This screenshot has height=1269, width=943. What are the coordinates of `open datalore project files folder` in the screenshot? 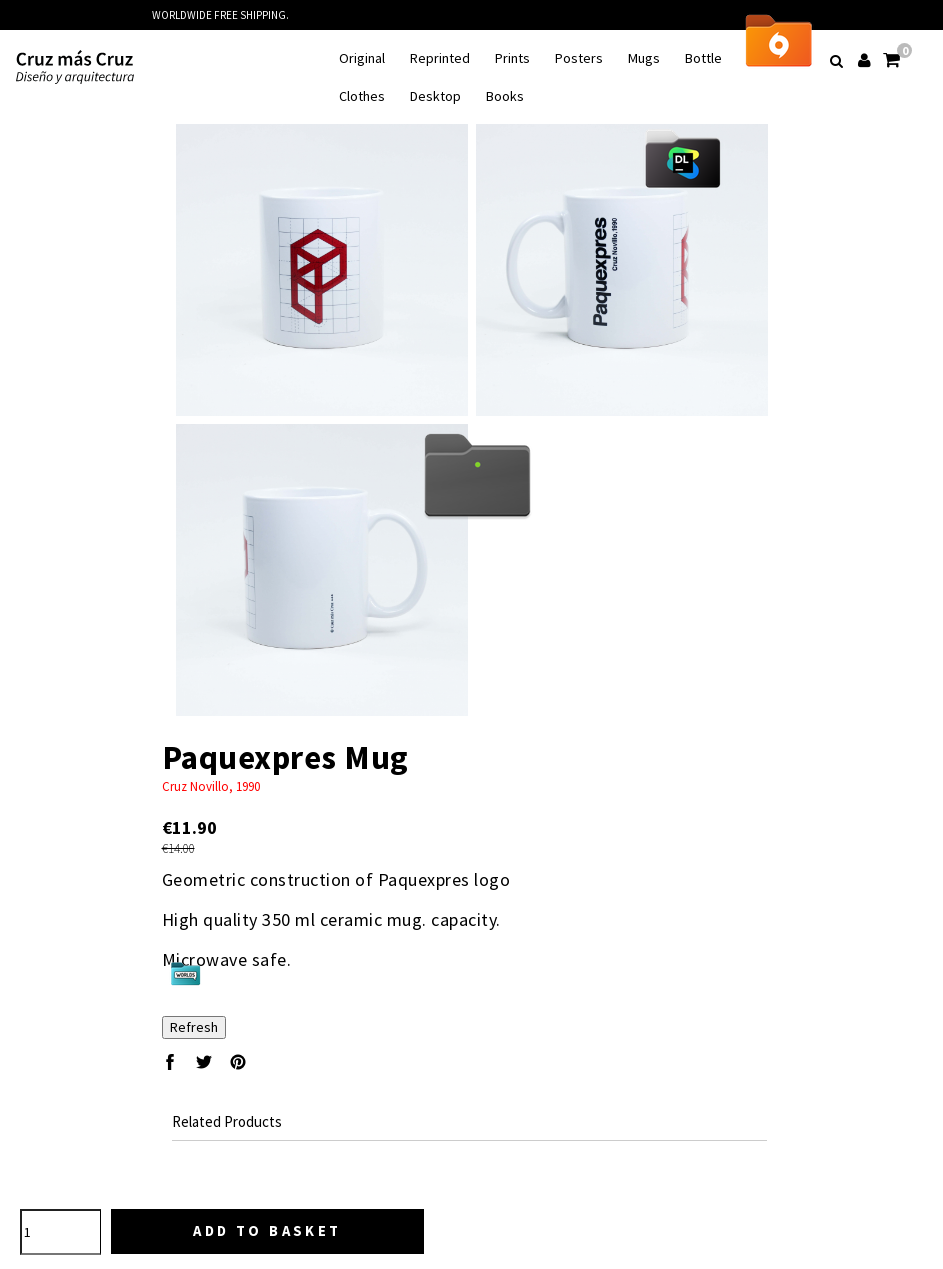 It's located at (682, 160).